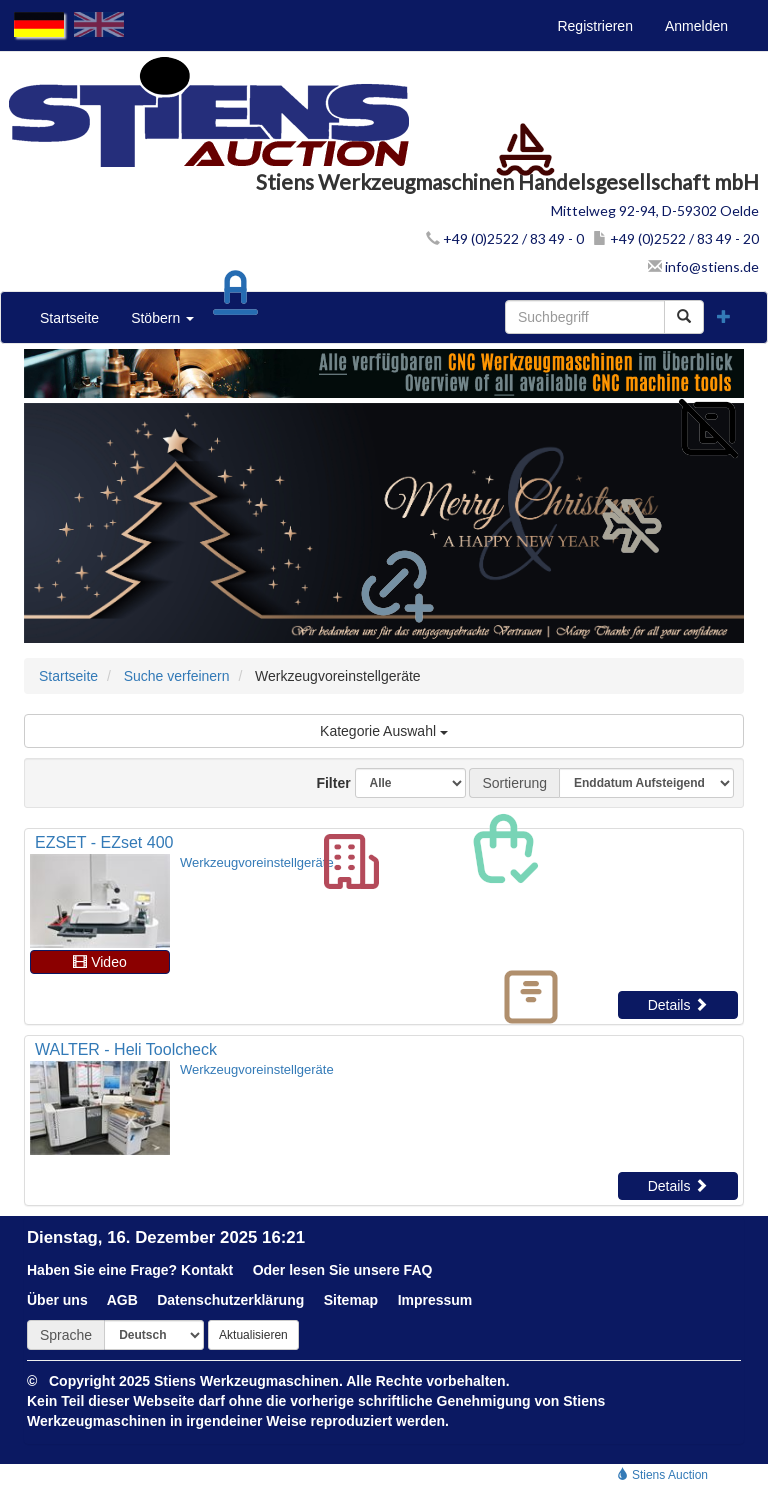 The height and width of the screenshot is (1486, 768). Describe the element at coordinates (531, 997) in the screenshot. I see `align content to top center of container` at that location.